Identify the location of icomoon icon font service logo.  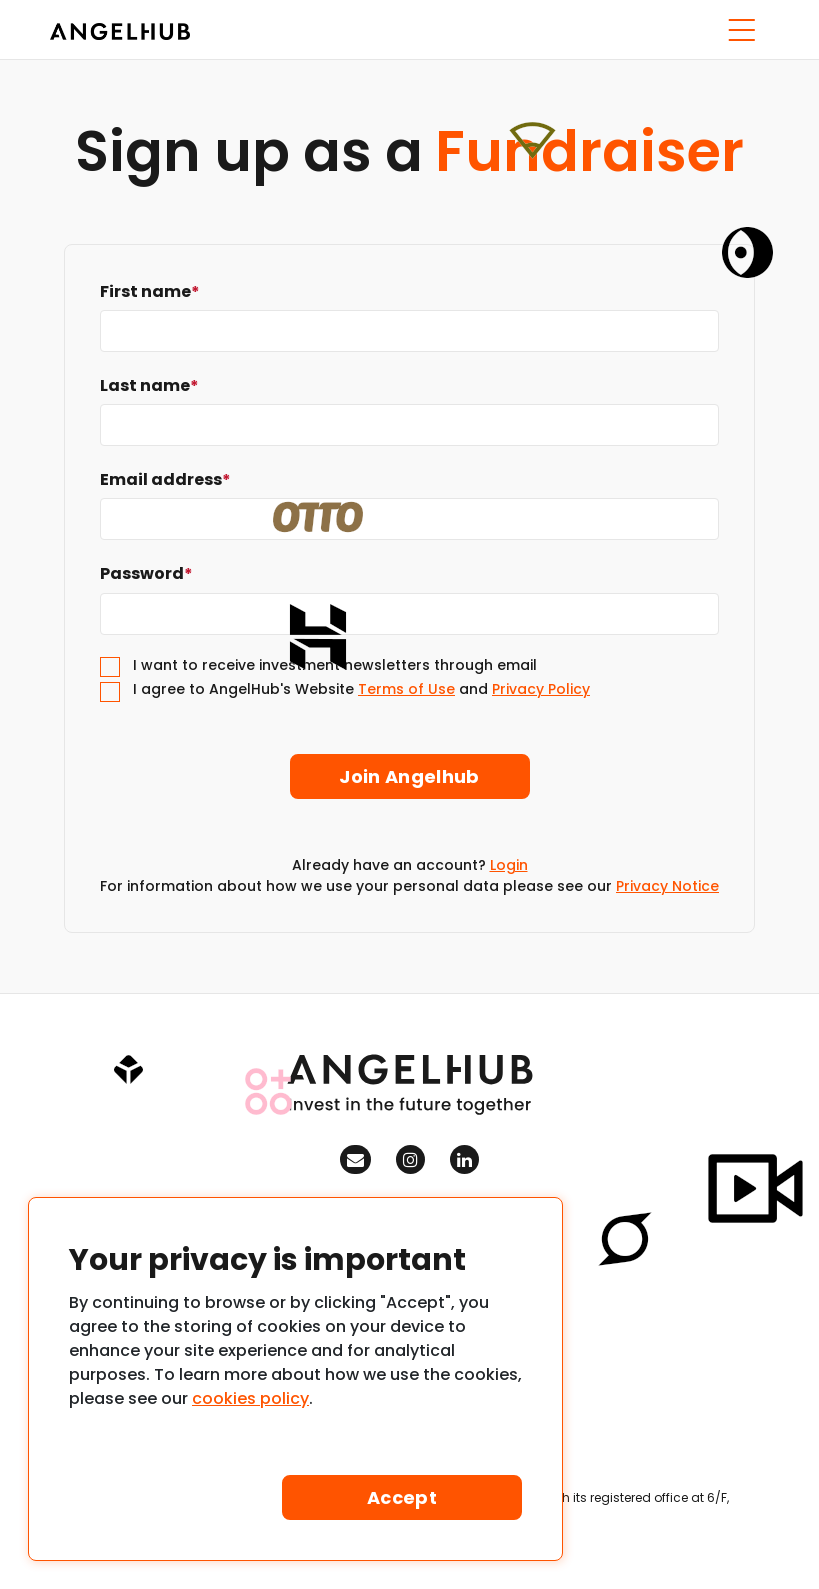
(747, 252).